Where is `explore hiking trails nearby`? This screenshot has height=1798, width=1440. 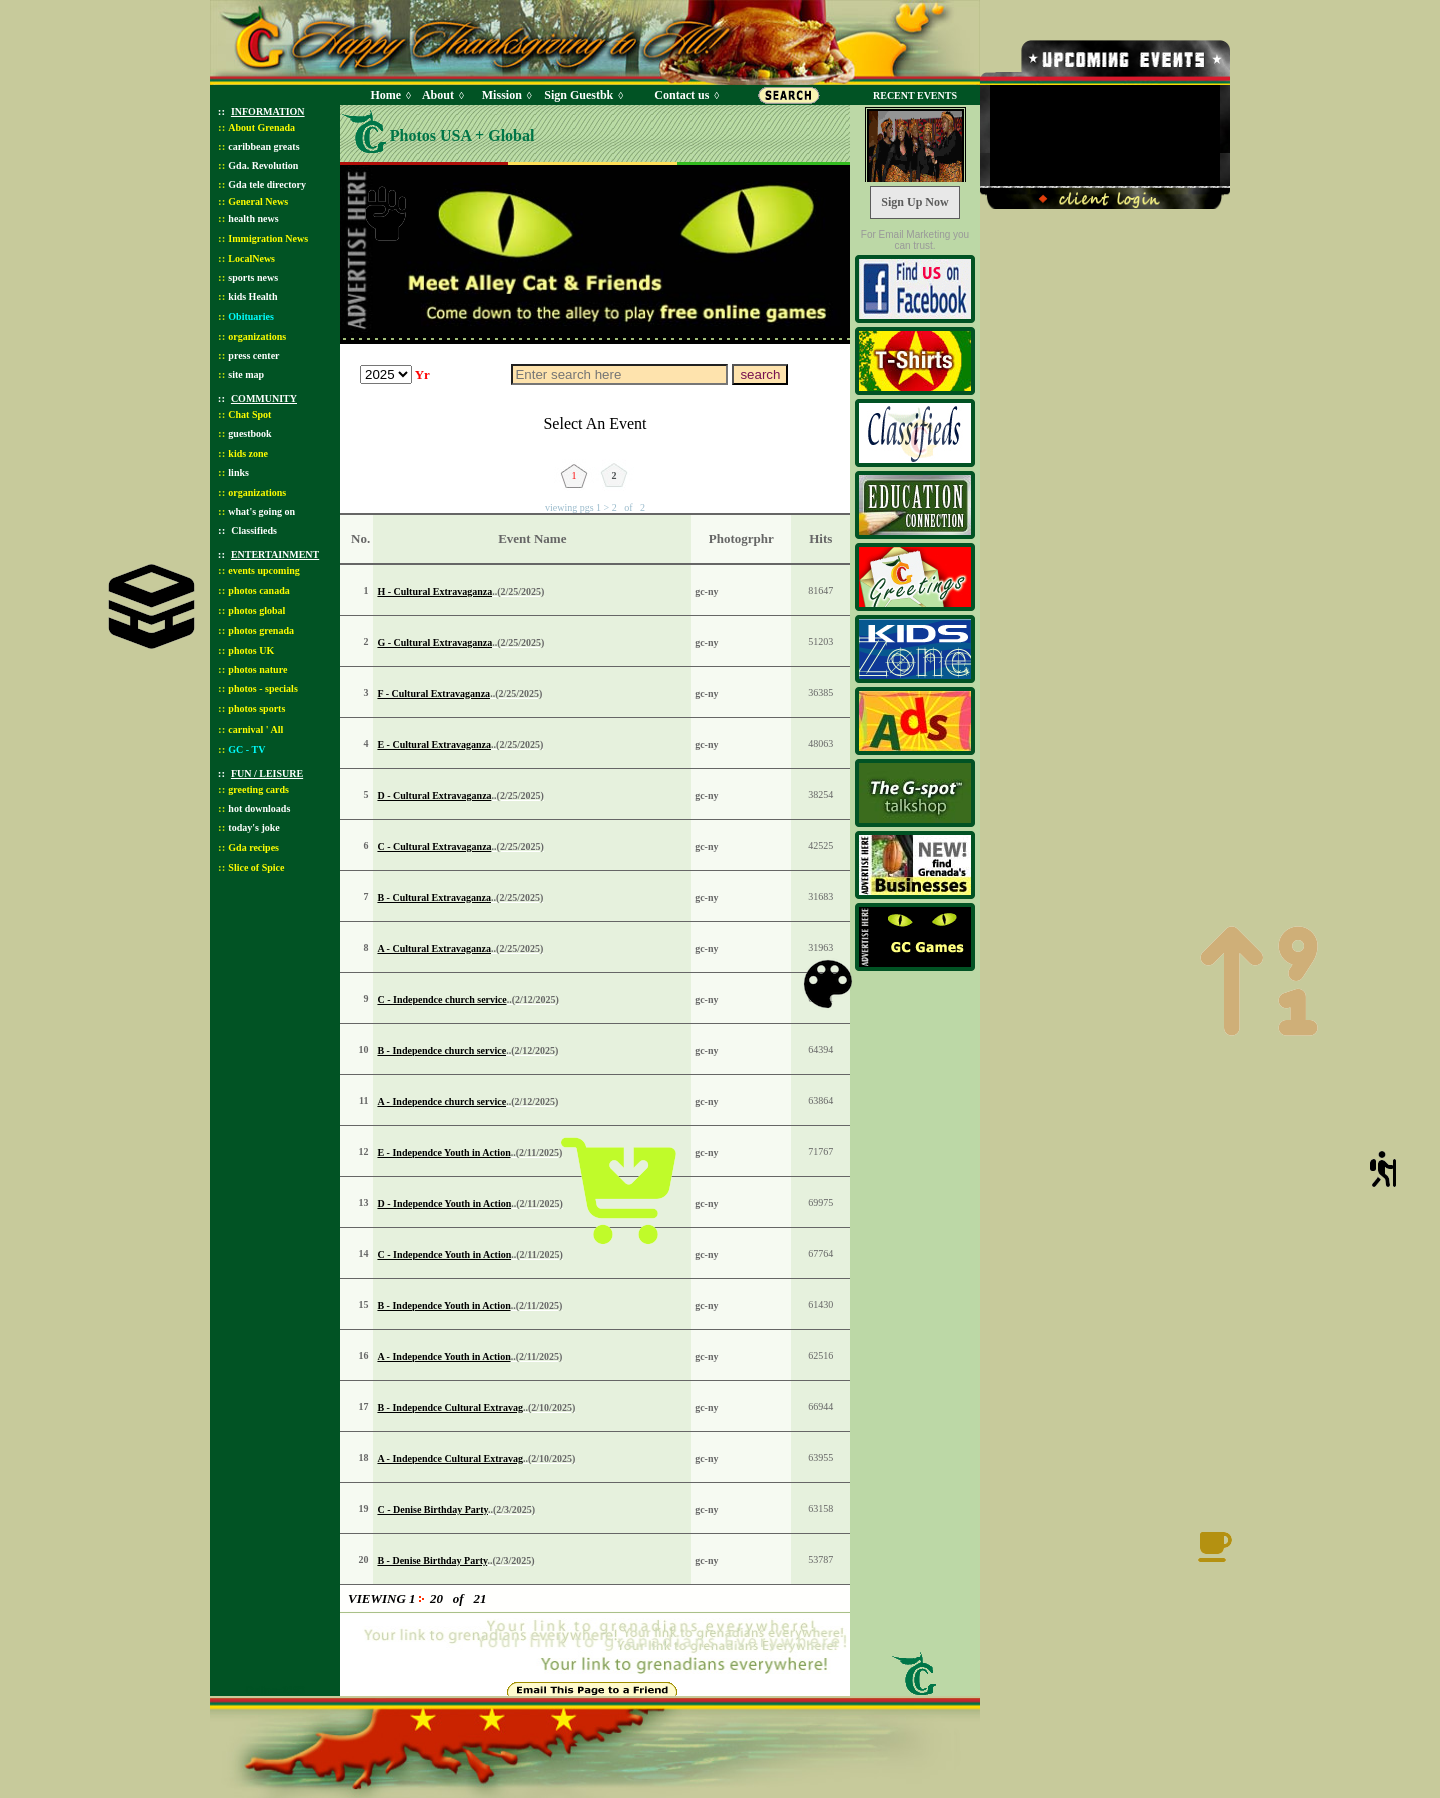
explore hiking trails nearby is located at coordinates (1384, 1169).